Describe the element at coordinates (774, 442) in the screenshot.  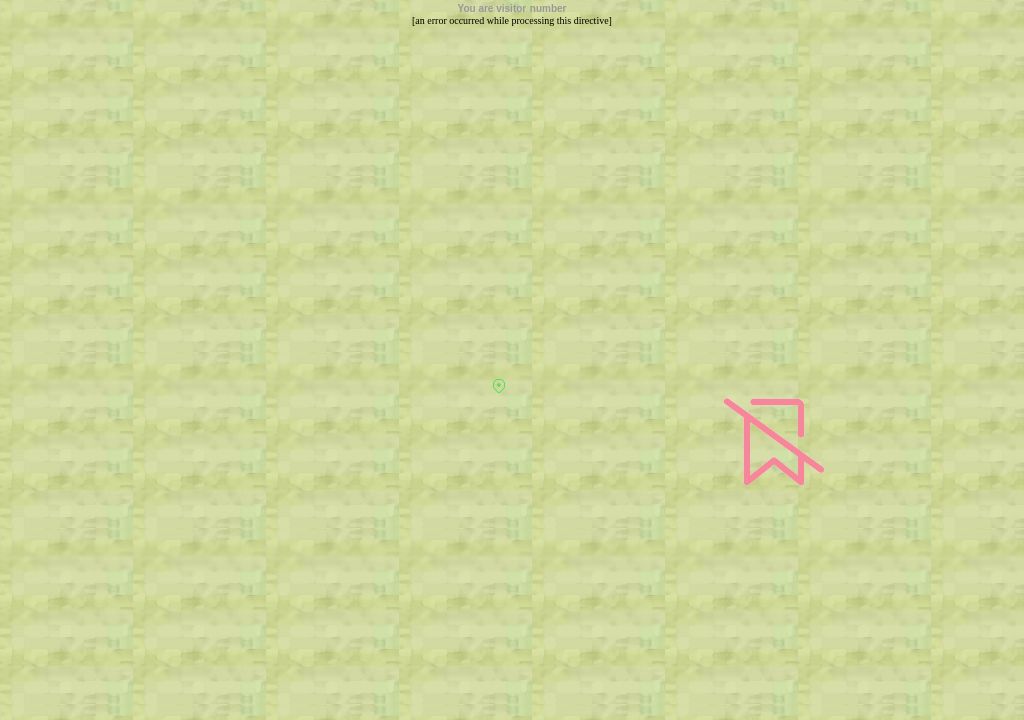
I see `remove bookmark from saved items` at that location.